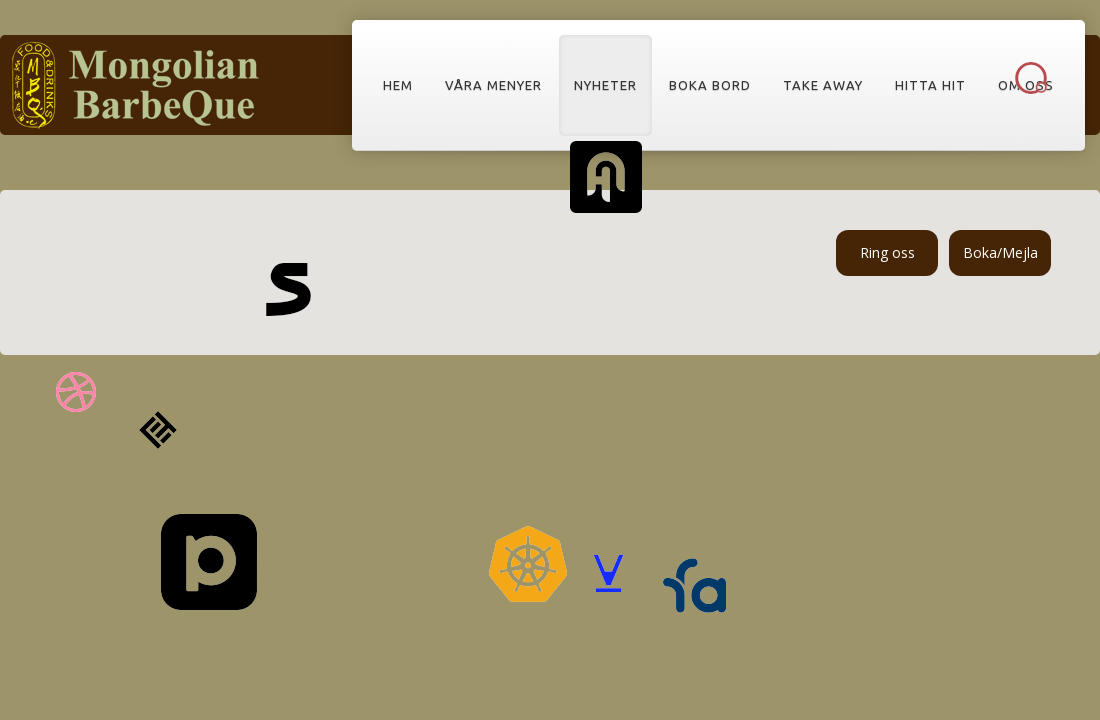  What do you see at coordinates (1031, 78) in the screenshot?
I see `oxygen brand logo` at bounding box center [1031, 78].